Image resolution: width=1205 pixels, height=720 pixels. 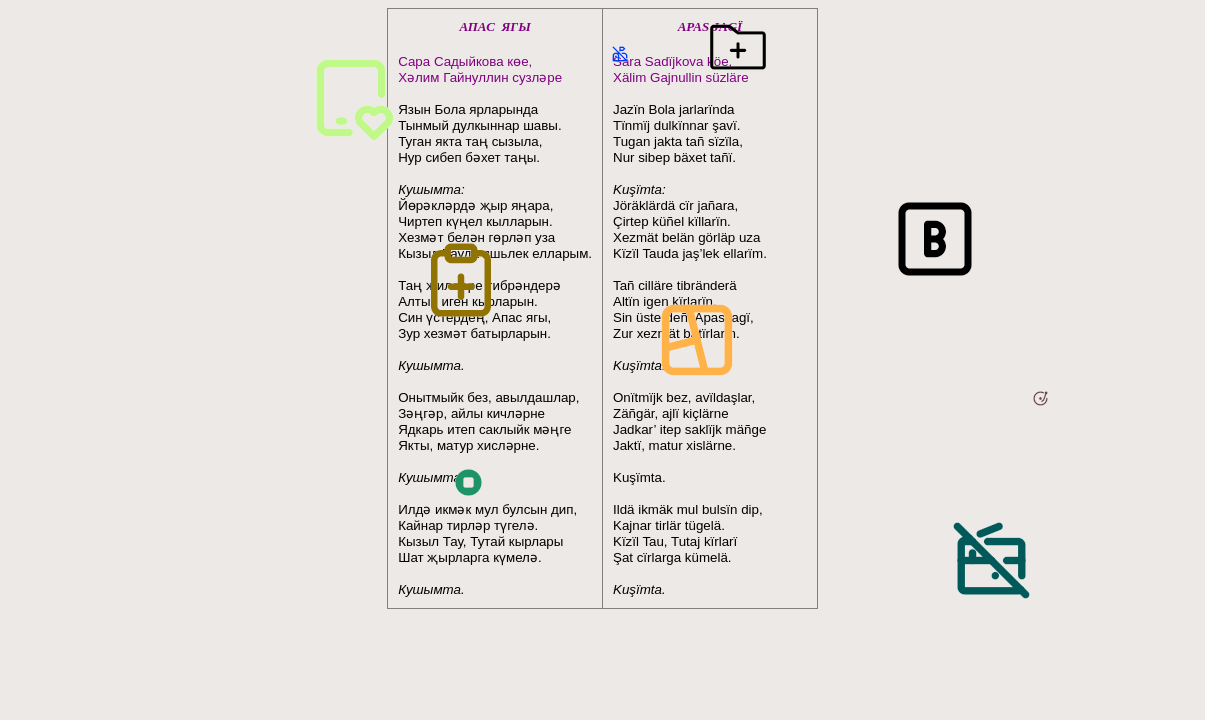 I want to click on mailbox notifications disabled, so click(x=620, y=54).